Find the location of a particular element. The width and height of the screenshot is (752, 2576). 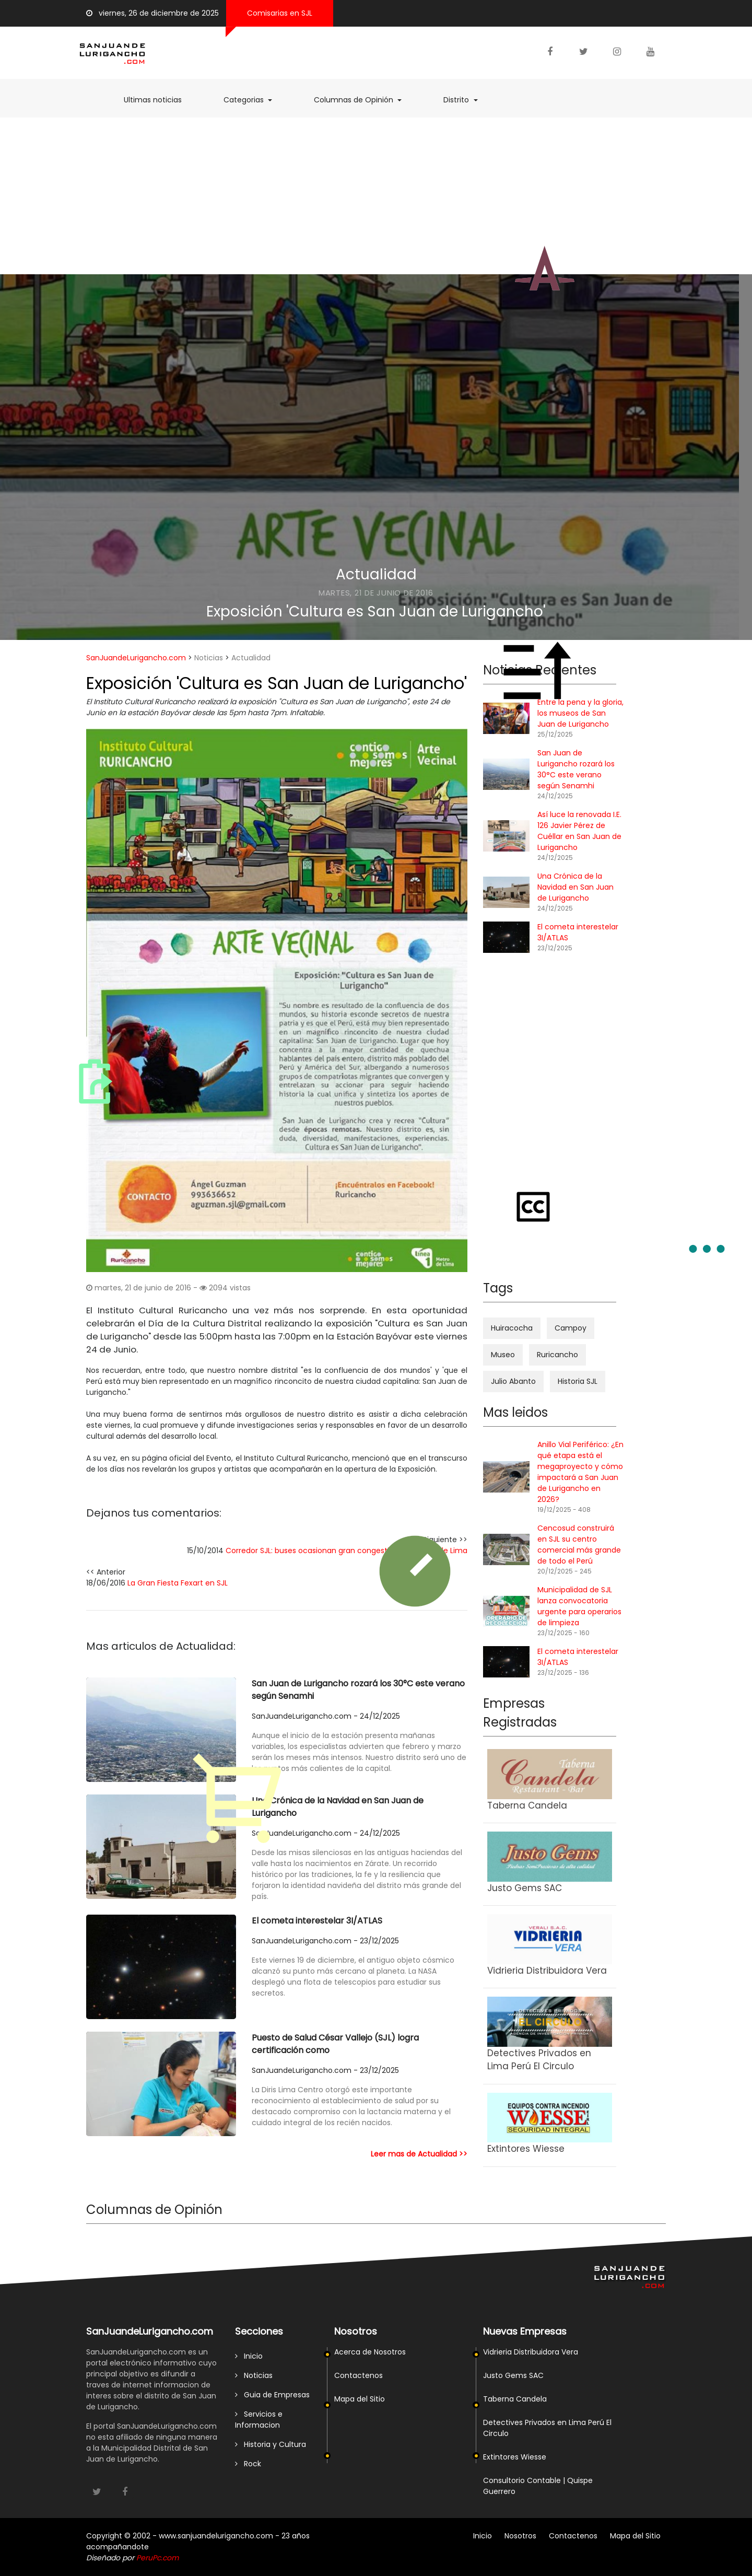

share battery power with another device is located at coordinates (95, 1081).